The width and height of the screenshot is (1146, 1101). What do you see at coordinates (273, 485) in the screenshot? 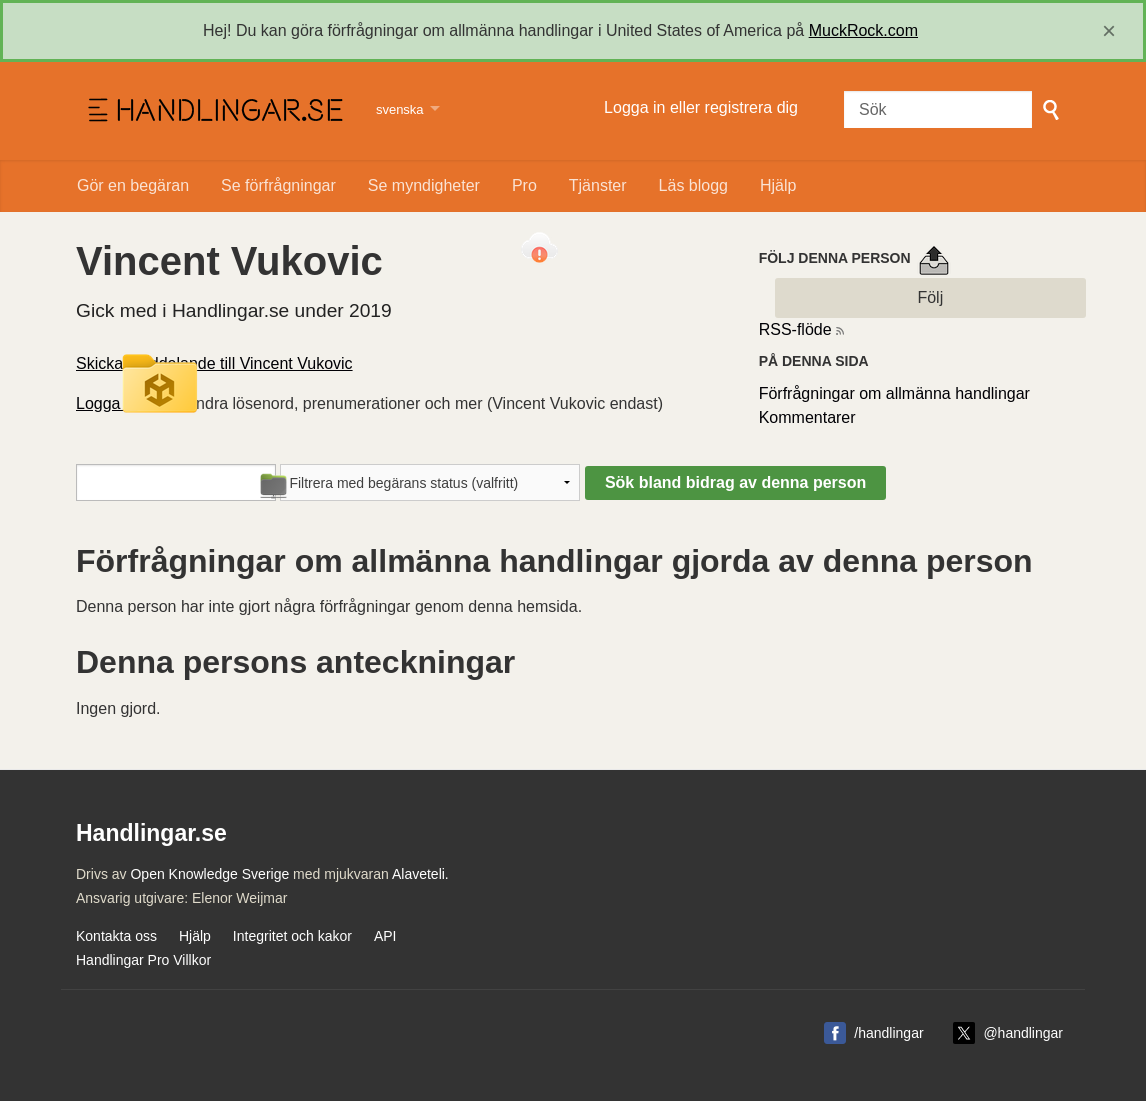
I see `access files stored on a remote server` at bounding box center [273, 485].